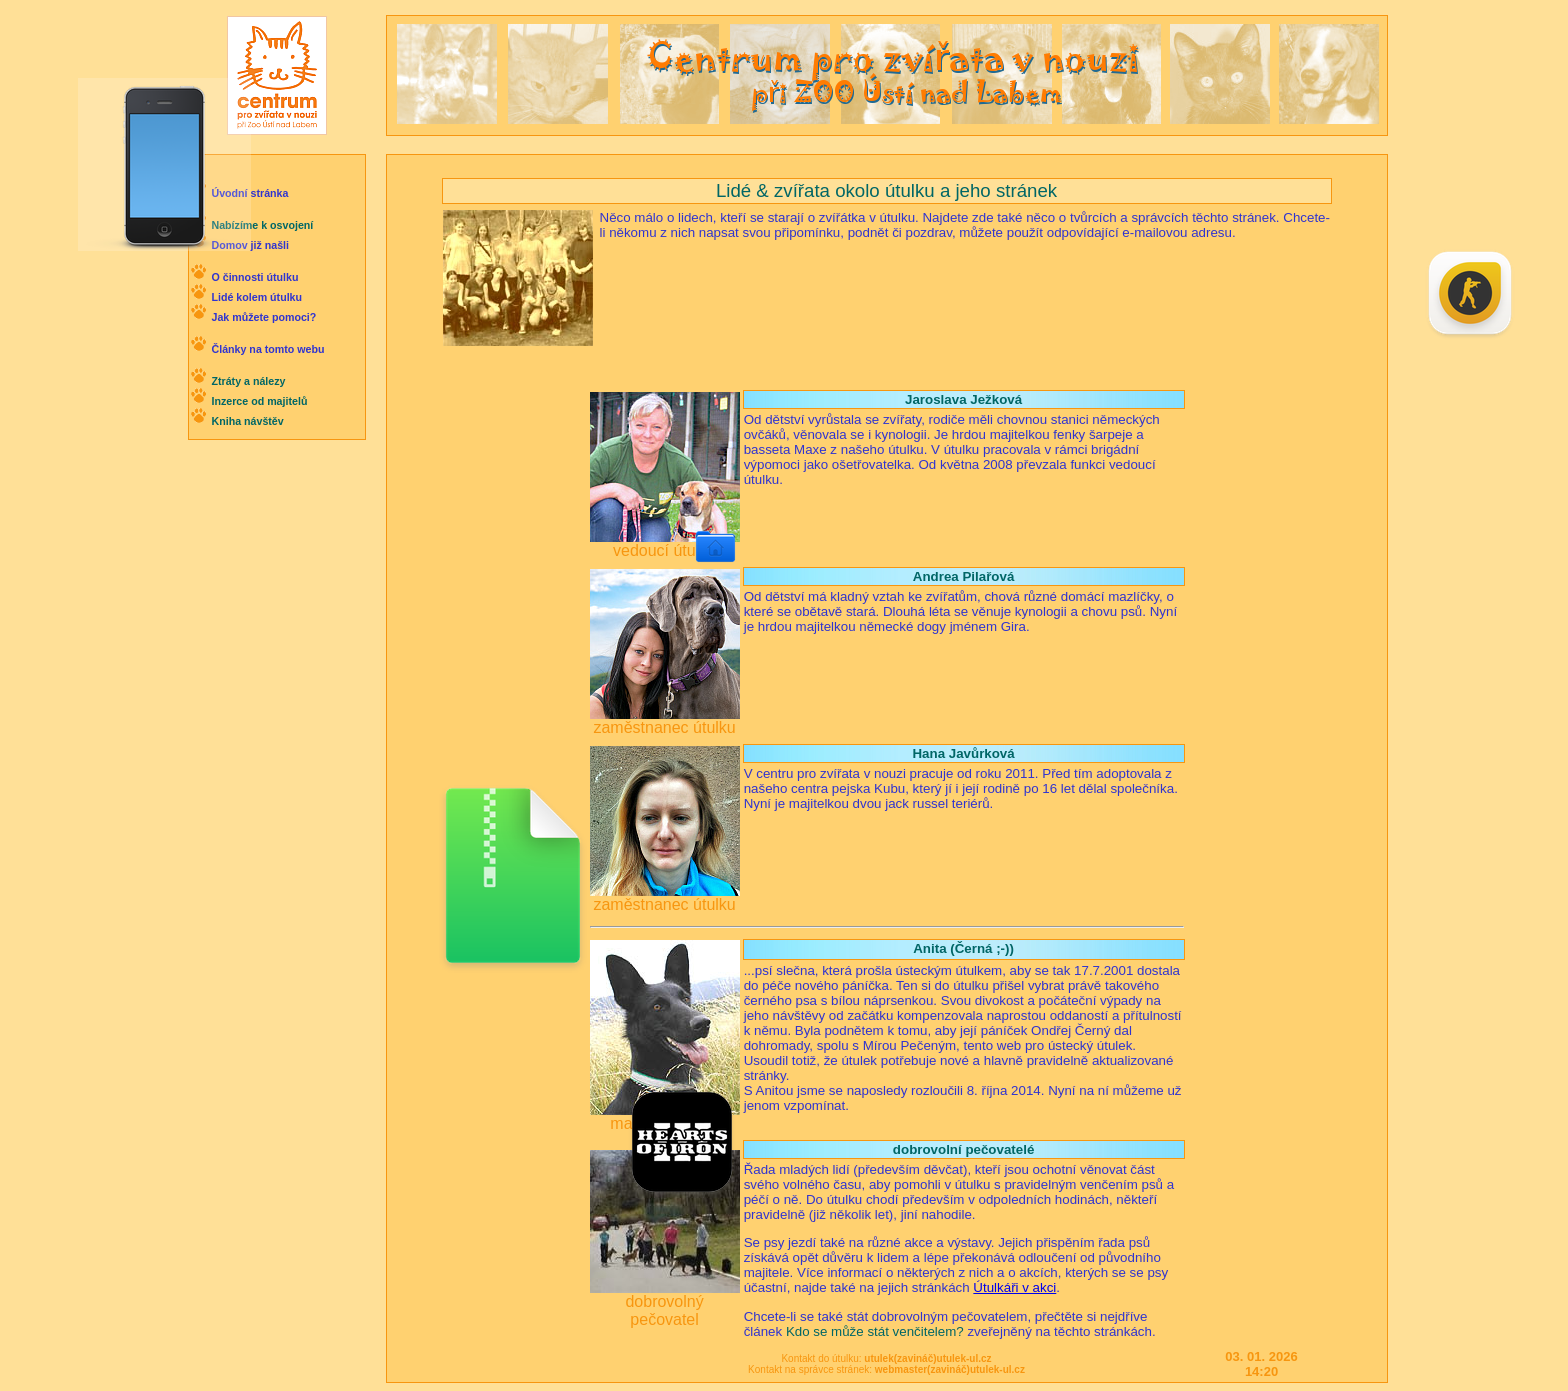  I want to click on open your home folder, so click(715, 546).